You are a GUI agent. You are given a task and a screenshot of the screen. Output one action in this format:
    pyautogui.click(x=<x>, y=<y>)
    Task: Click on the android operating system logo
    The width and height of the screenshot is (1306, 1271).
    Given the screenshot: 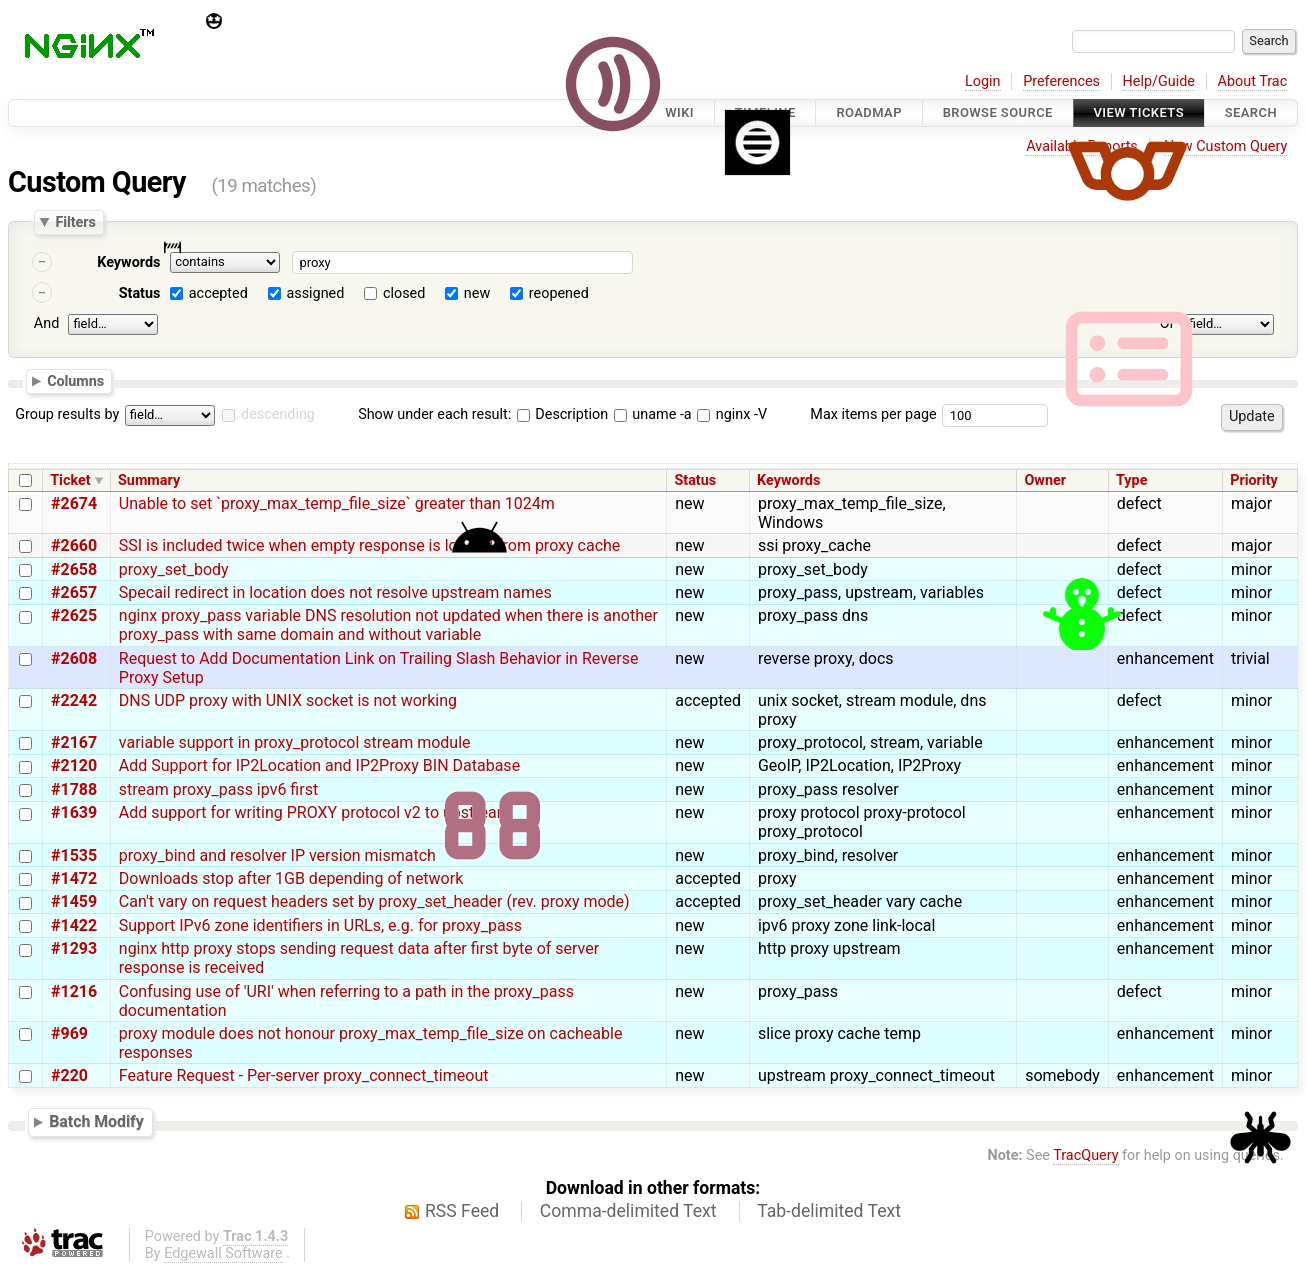 What is the action you would take?
    pyautogui.click(x=479, y=540)
    